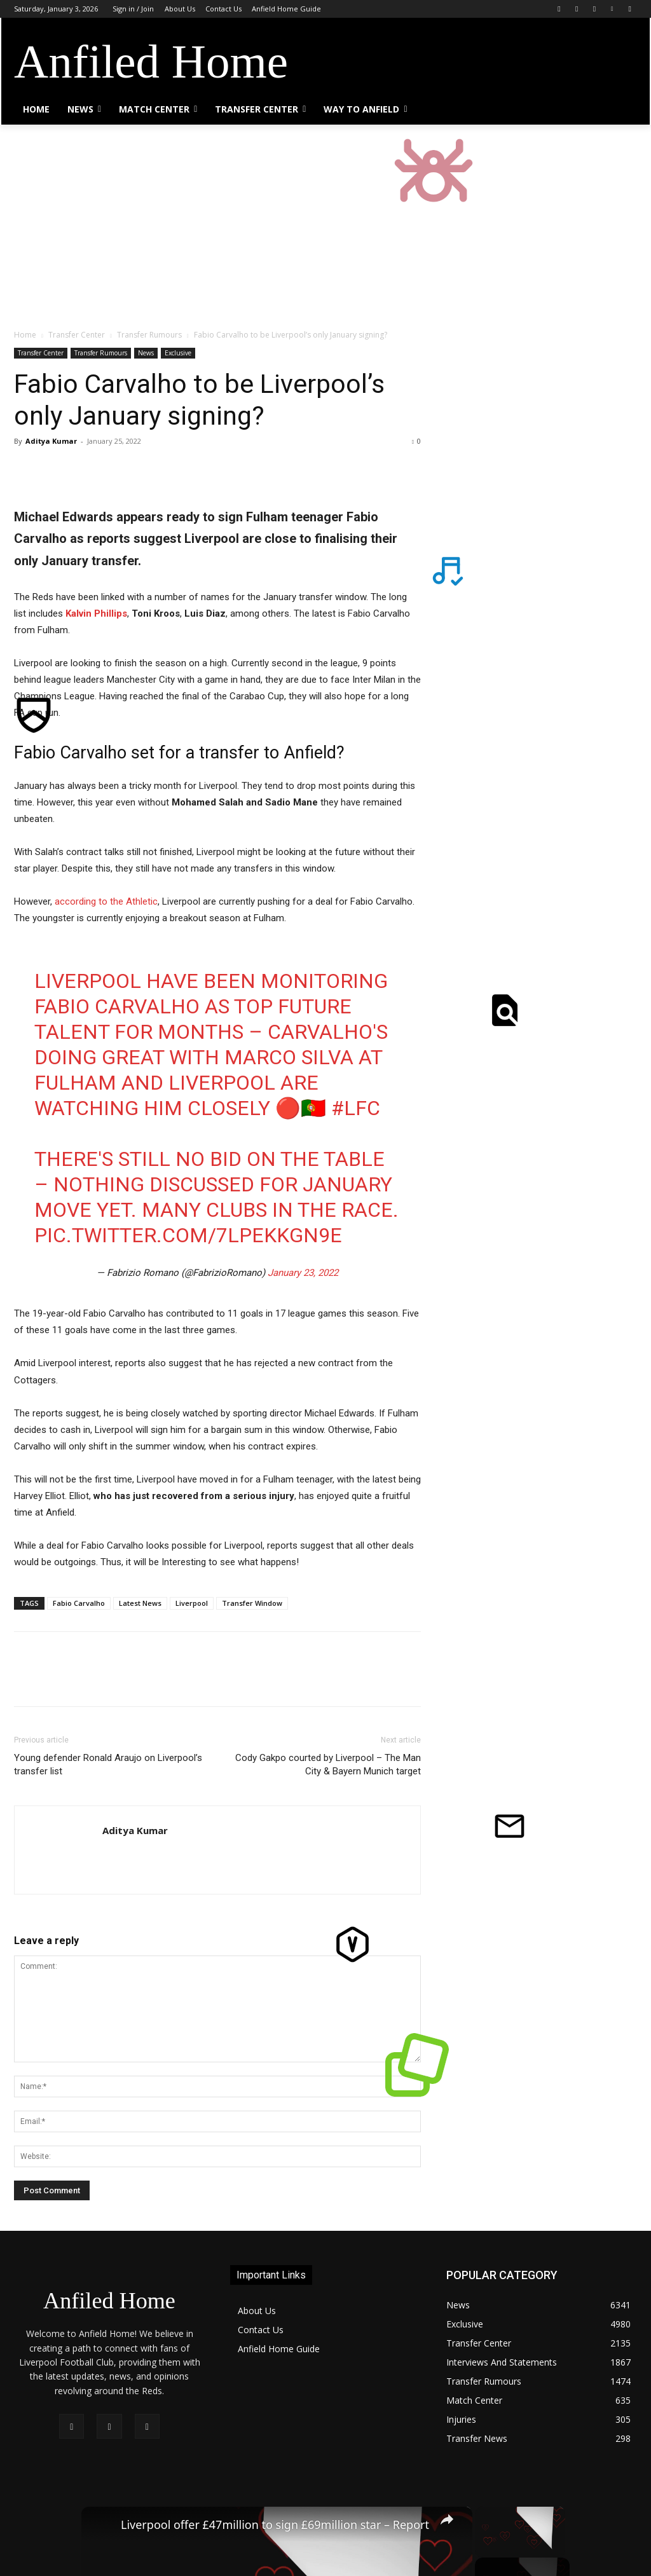 This screenshot has height=2576, width=651. What do you see at coordinates (417, 2065) in the screenshot?
I see `swipe to switch between cards or items` at bounding box center [417, 2065].